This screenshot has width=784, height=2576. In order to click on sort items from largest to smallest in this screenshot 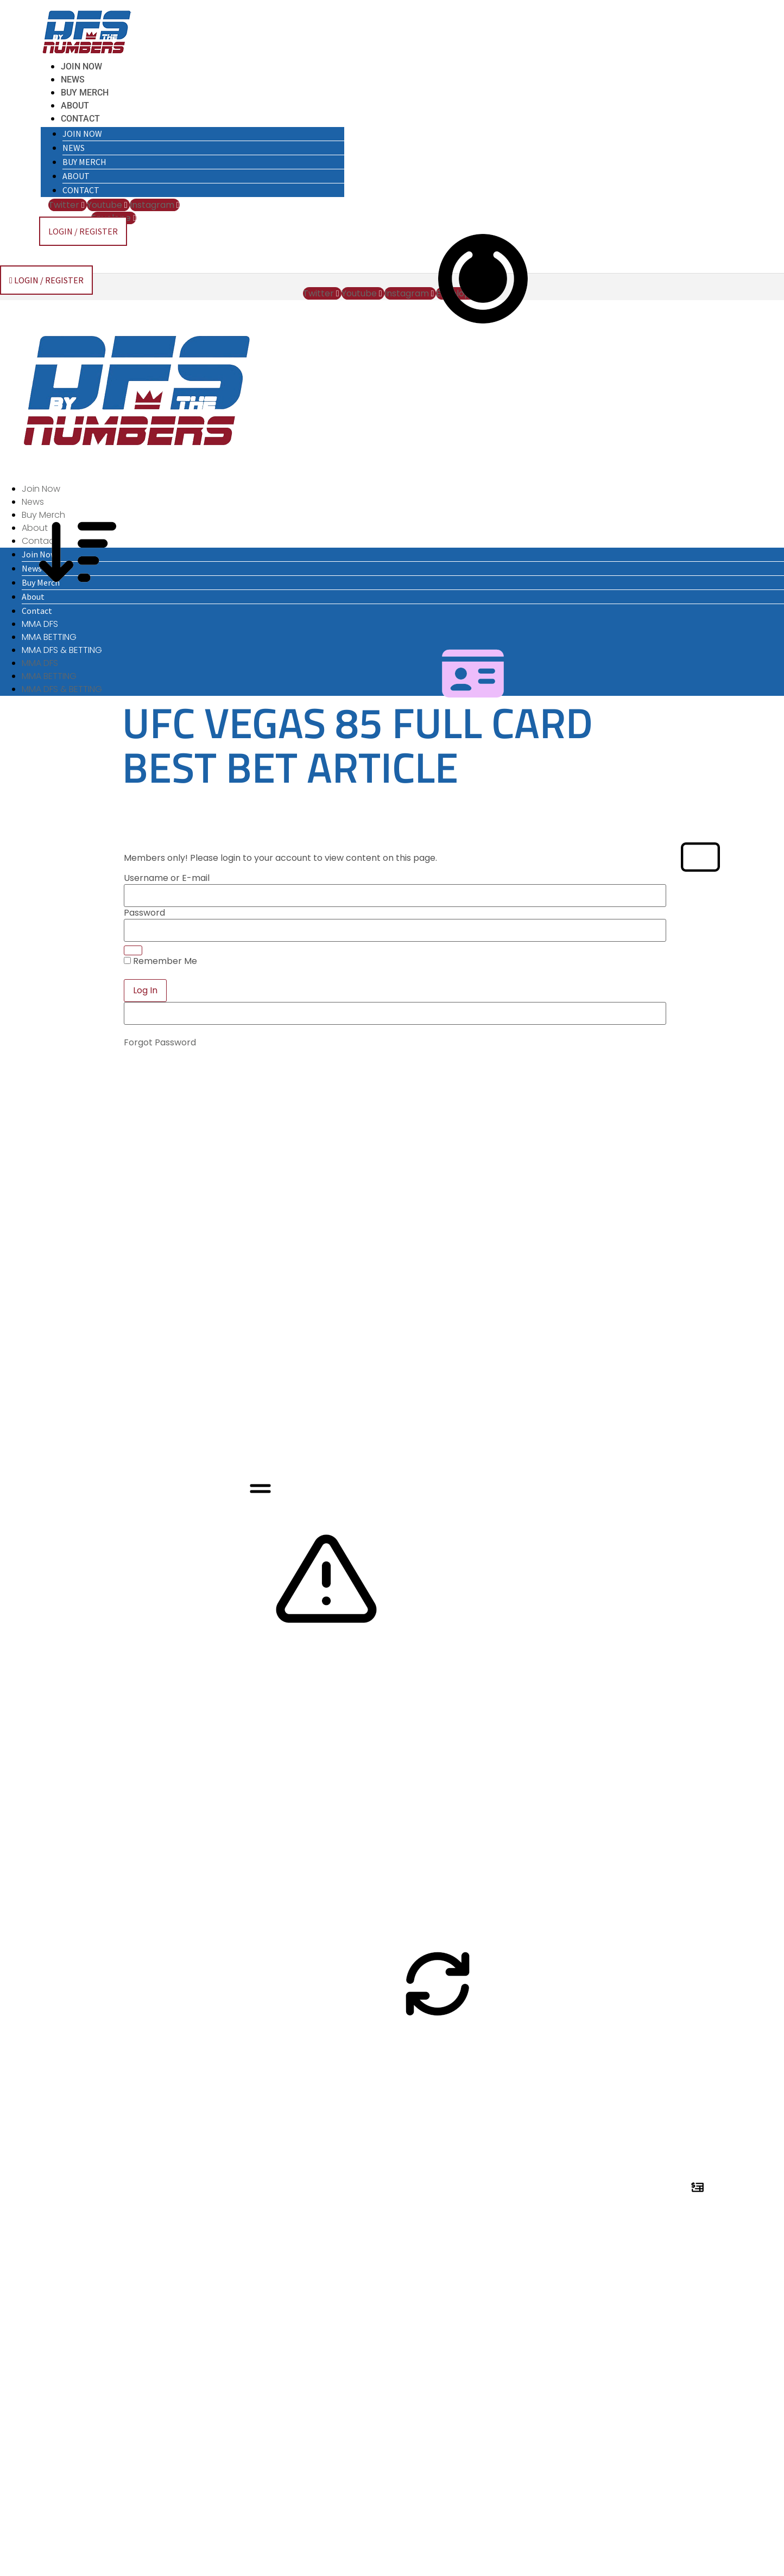, I will do `click(78, 552)`.